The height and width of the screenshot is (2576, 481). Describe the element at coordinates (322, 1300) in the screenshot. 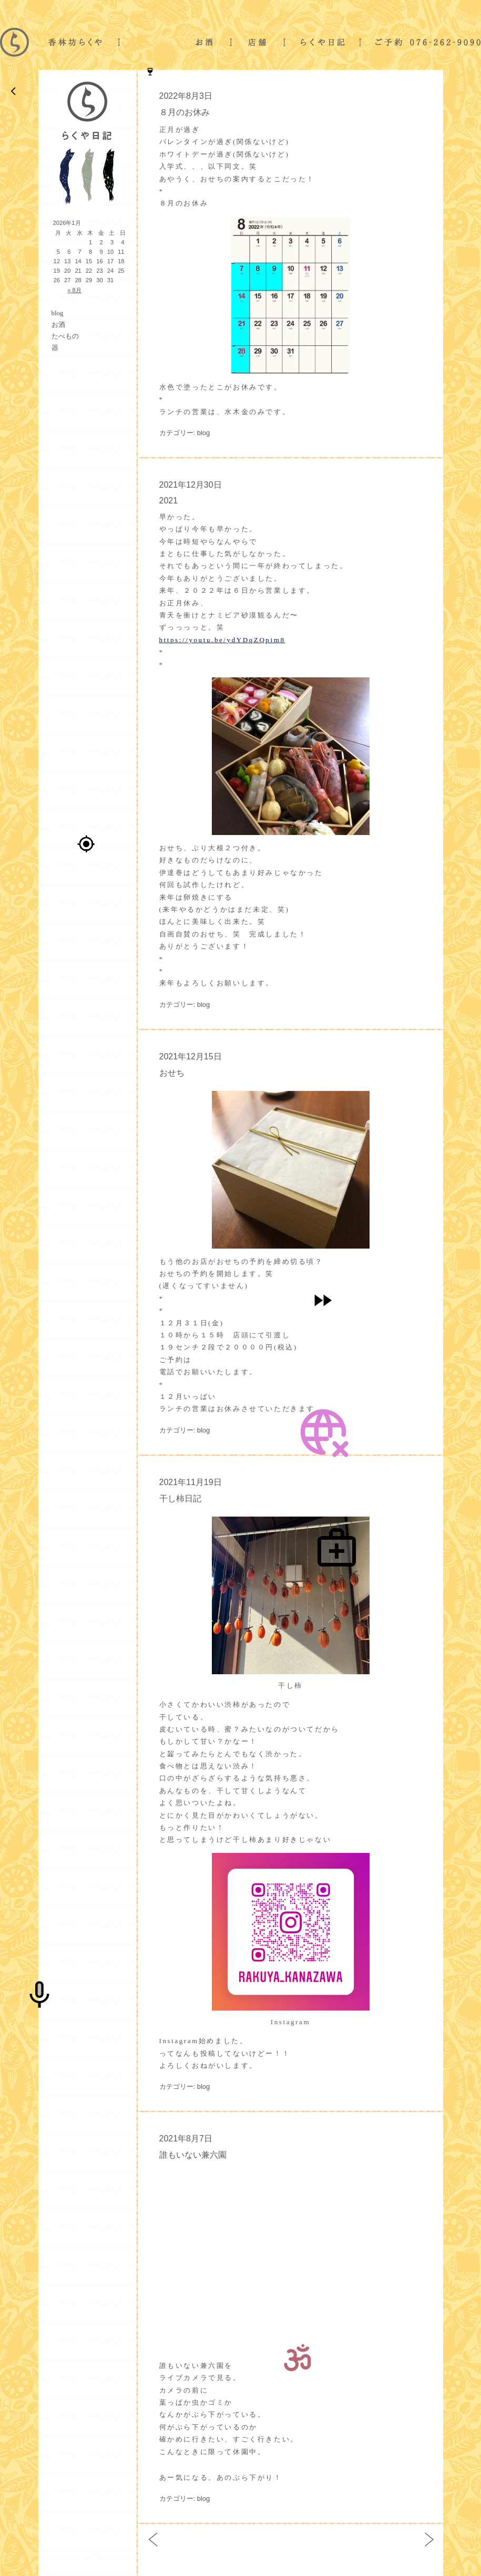

I see `skip forward in media playback` at that location.